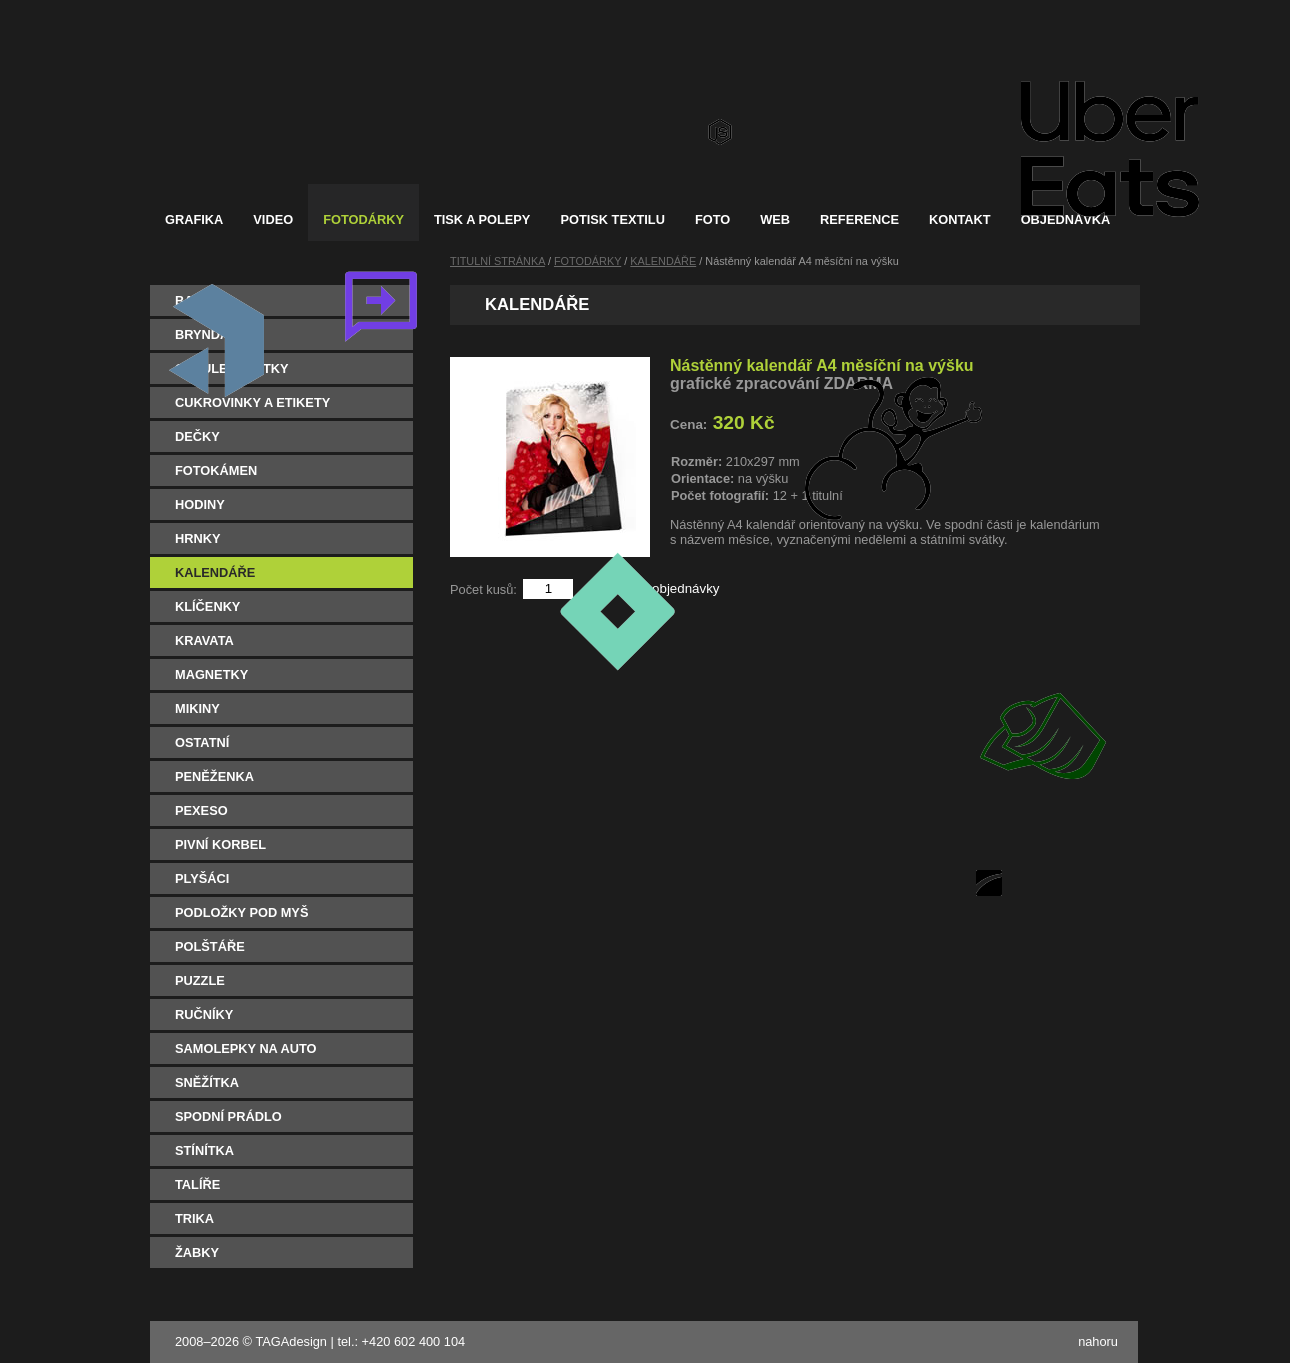 The width and height of the screenshot is (1290, 1363). Describe the element at coordinates (893, 448) in the screenshot. I see `apache cloudstack logo` at that location.